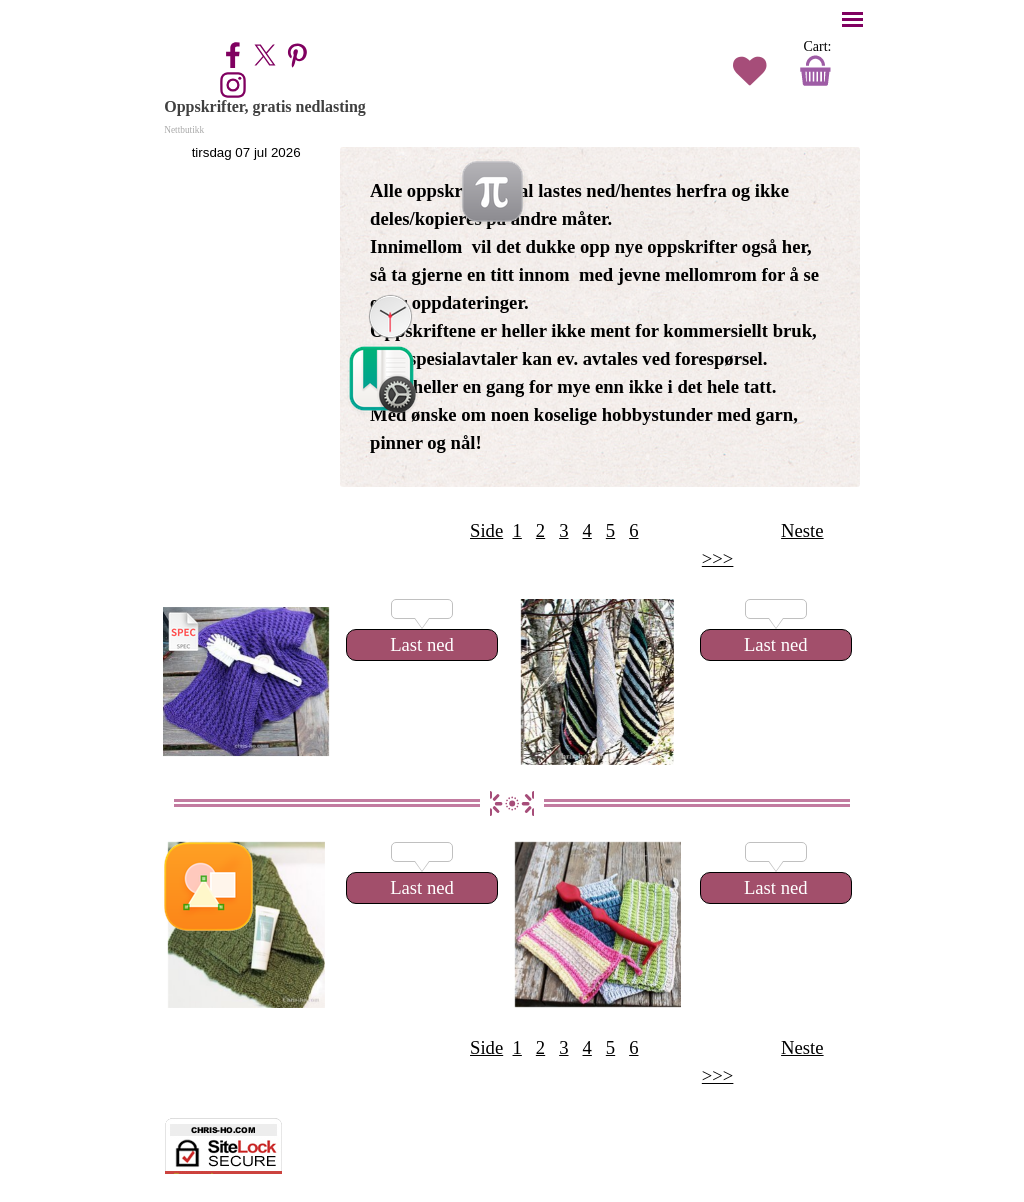  I want to click on open calibre ebook editor, so click(381, 378).